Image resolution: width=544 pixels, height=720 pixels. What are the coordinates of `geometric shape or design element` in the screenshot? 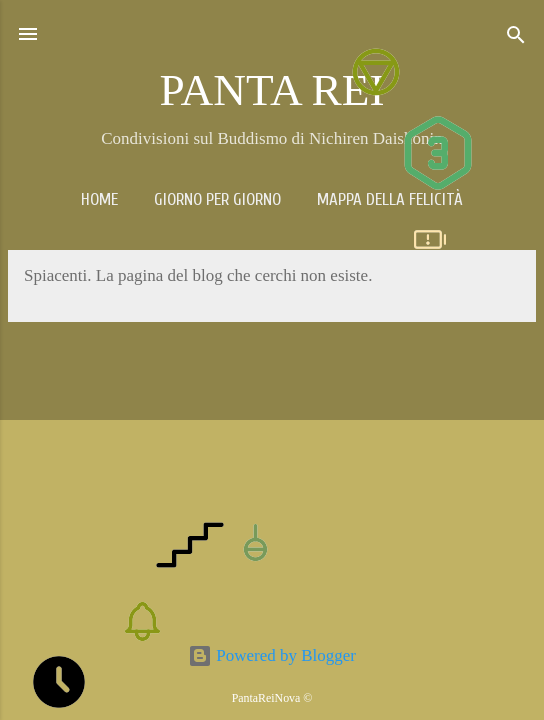 It's located at (376, 72).